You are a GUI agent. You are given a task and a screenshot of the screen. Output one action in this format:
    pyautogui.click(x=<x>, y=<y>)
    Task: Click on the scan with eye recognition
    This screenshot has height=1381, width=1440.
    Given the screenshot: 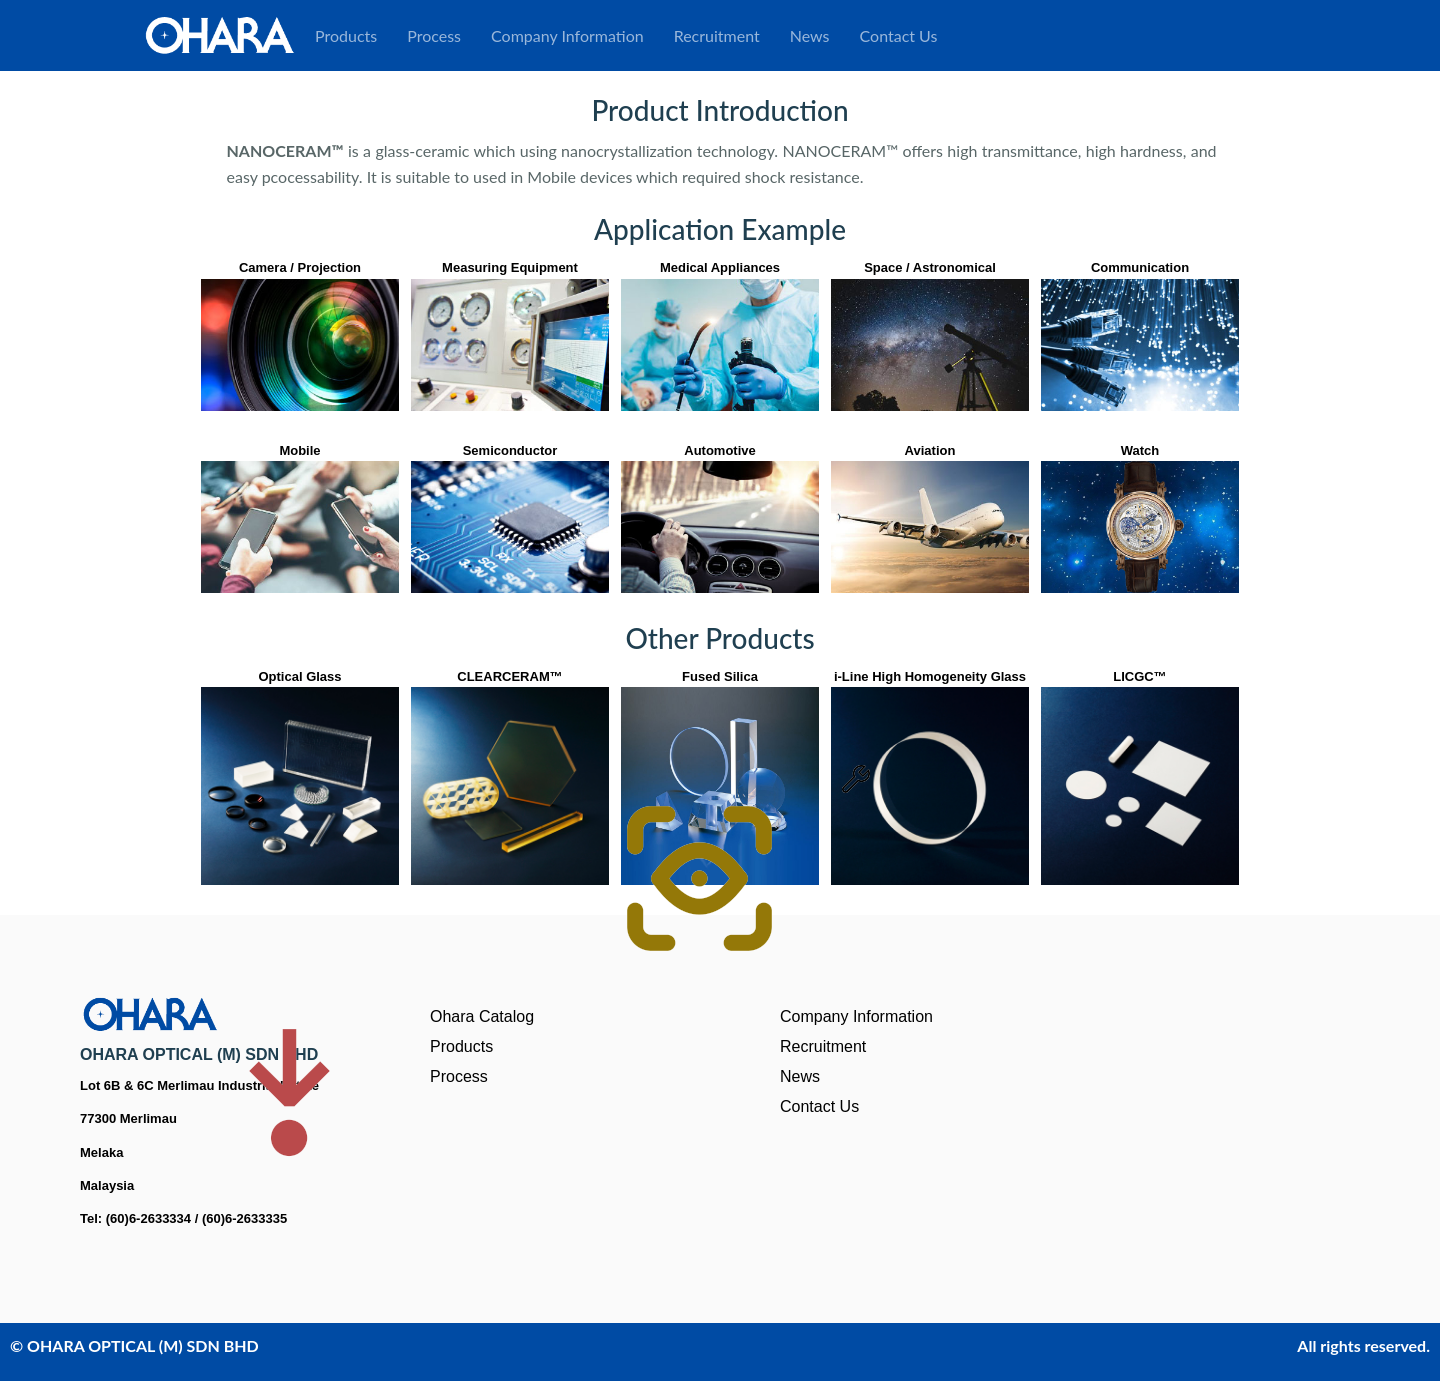 What is the action you would take?
    pyautogui.click(x=699, y=878)
    